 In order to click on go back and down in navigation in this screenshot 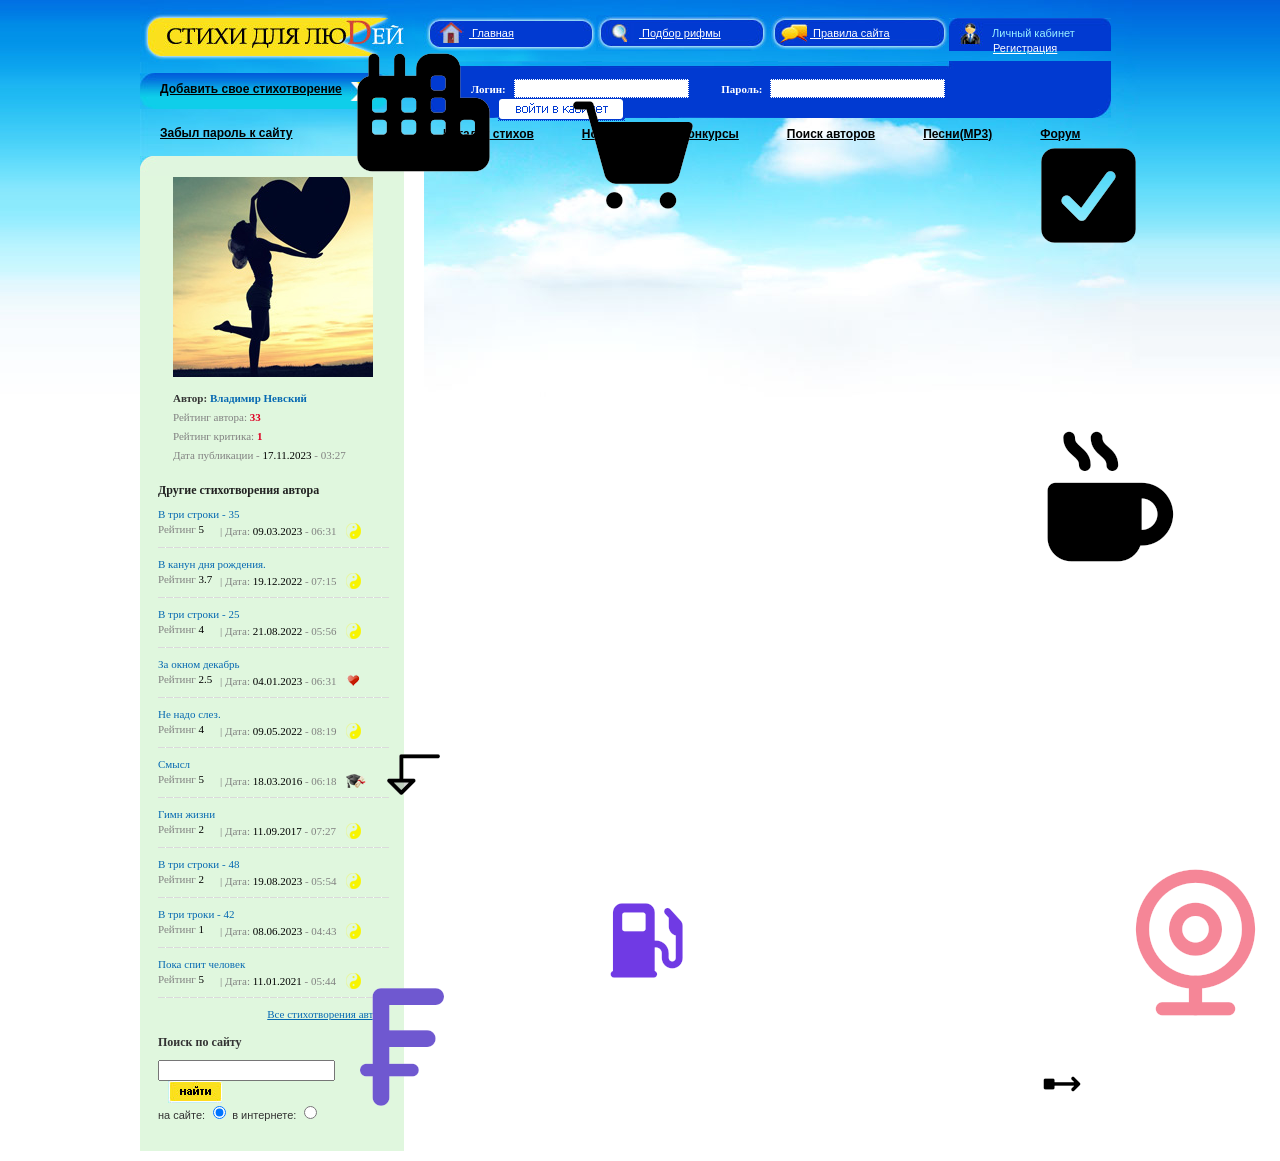, I will do `click(411, 770)`.